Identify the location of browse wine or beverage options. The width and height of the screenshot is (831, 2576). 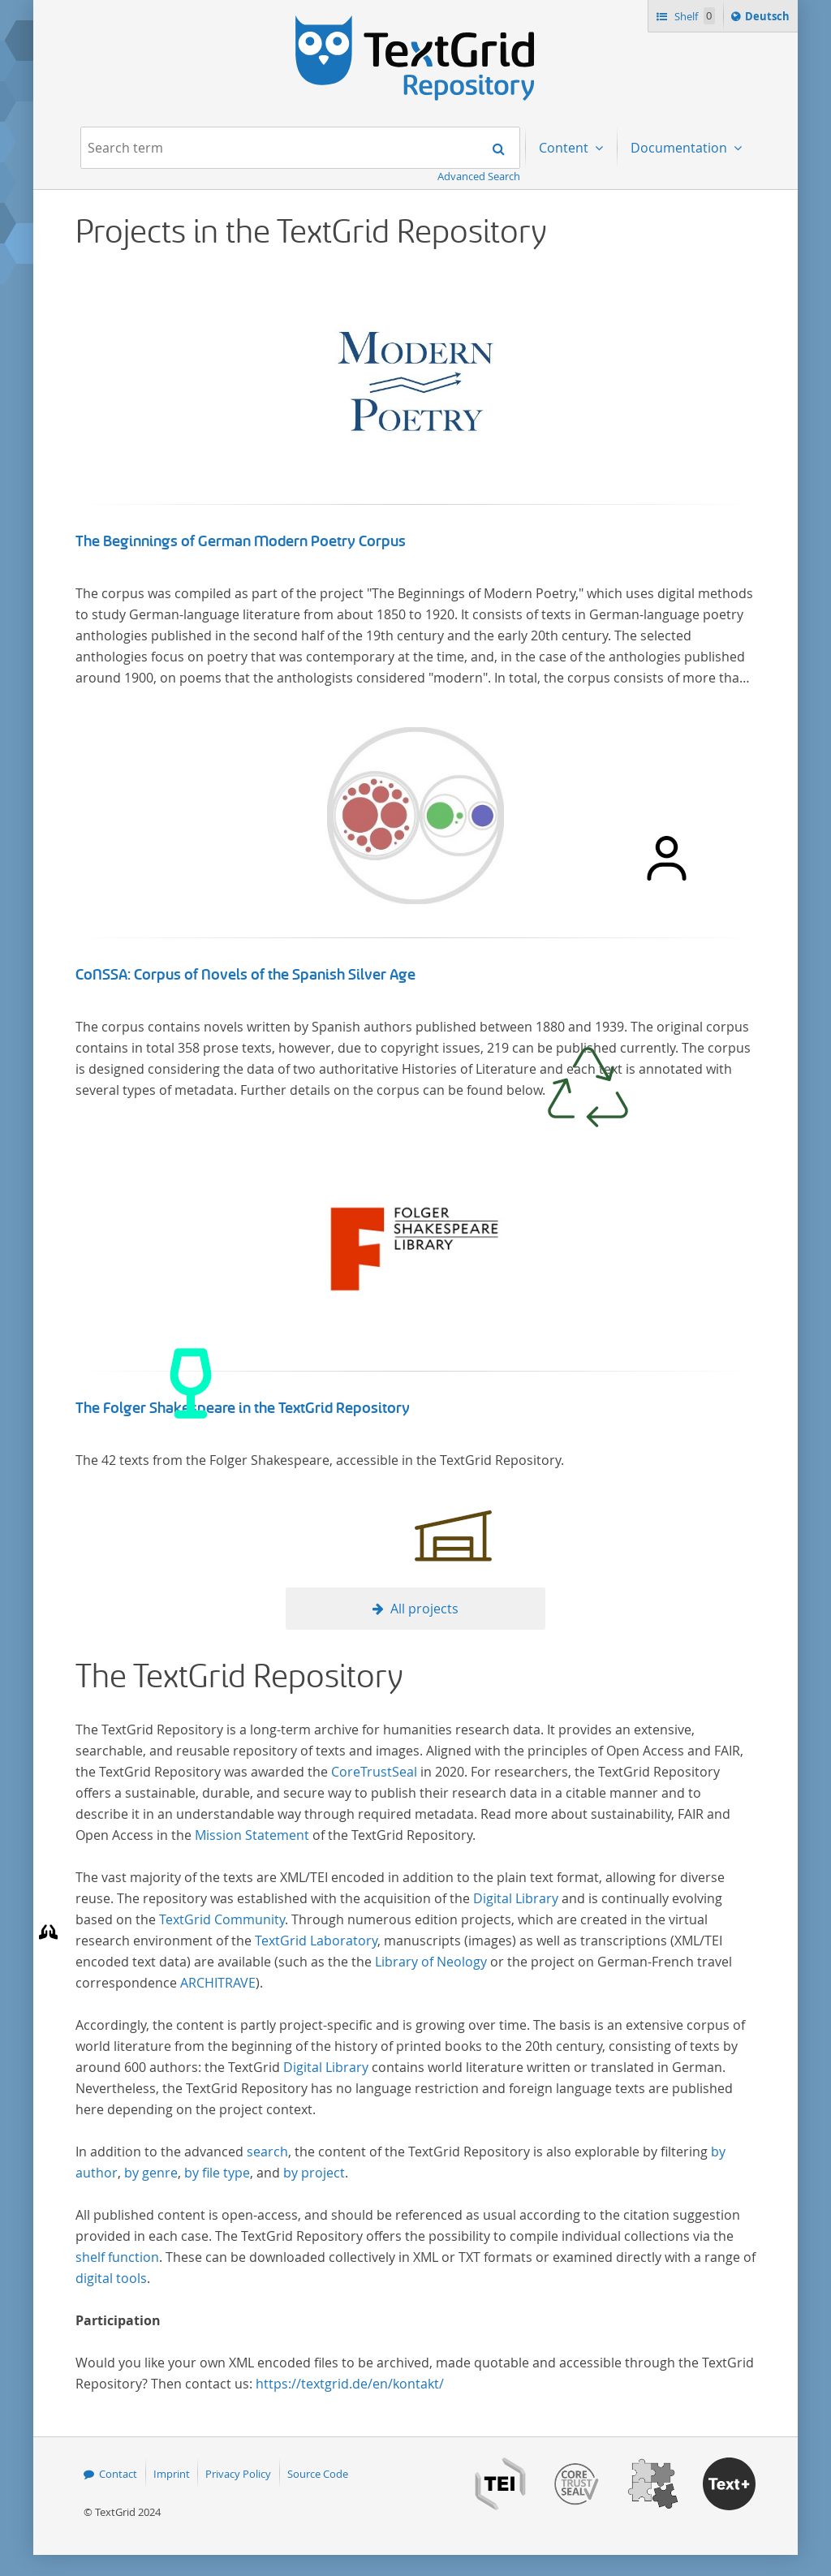
(191, 1381).